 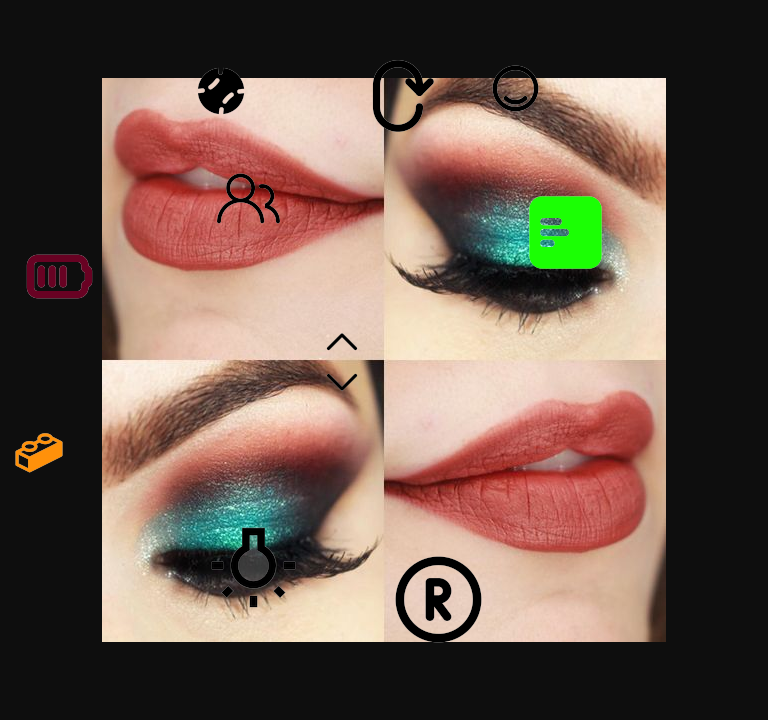 What do you see at coordinates (342, 362) in the screenshot?
I see `expand or collapse a dropdown menu` at bounding box center [342, 362].